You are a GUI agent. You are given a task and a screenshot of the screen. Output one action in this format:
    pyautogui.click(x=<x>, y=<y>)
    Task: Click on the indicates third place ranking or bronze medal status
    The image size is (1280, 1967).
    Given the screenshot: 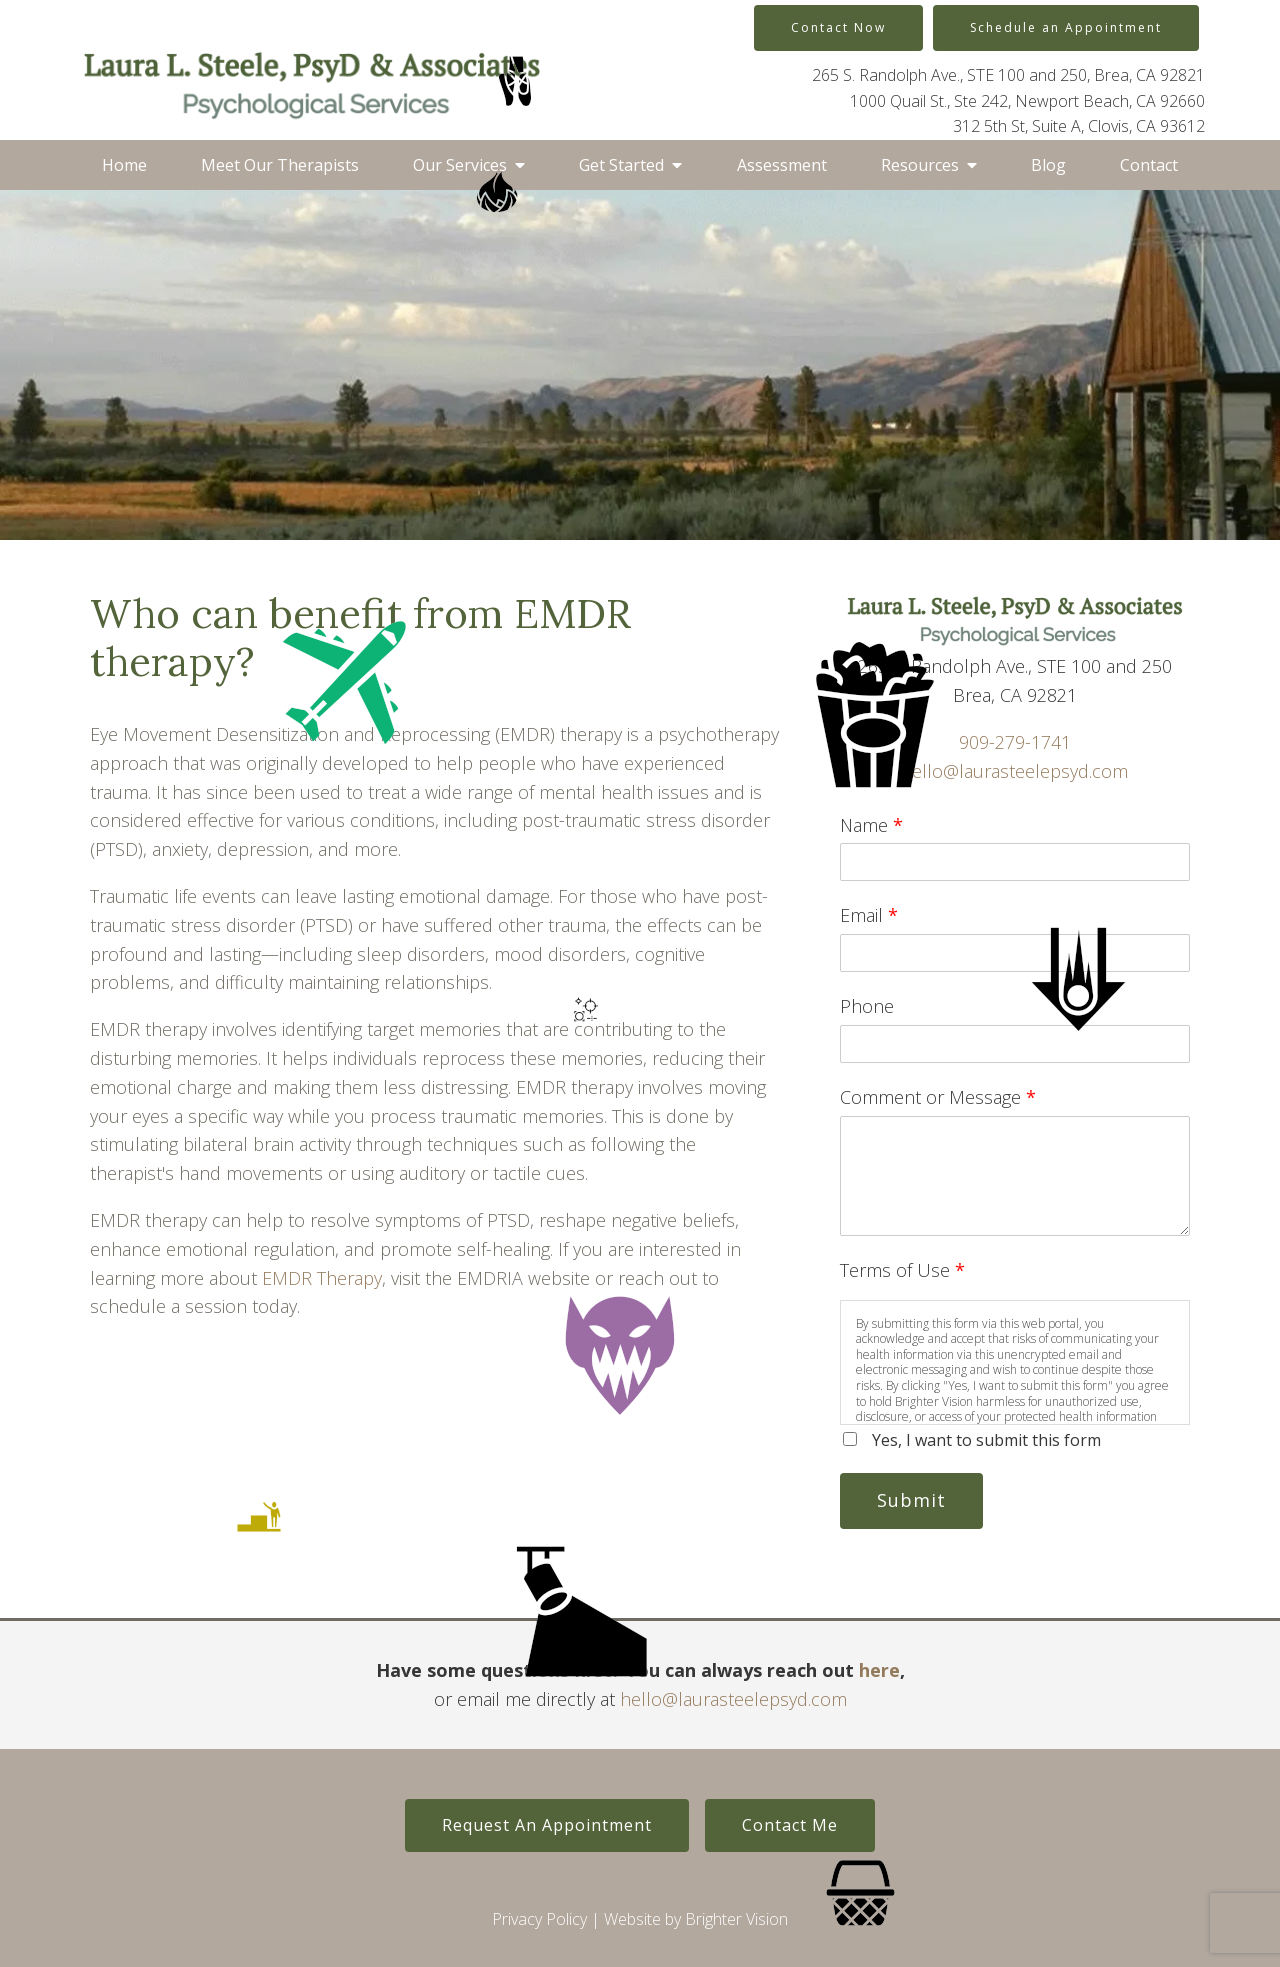 What is the action you would take?
    pyautogui.click(x=259, y=1510)
    